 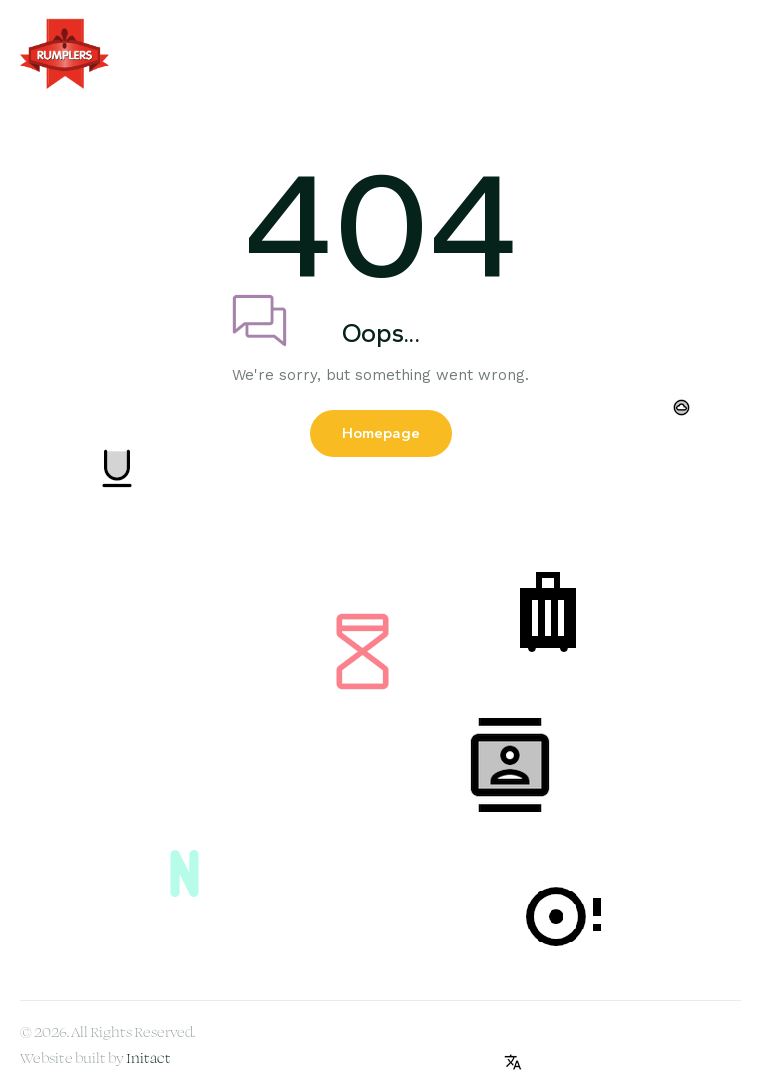 What do you see at coordinates (681, 407) in the screenshot?
I see `access cloud storage` at bounding box center [681, 407].